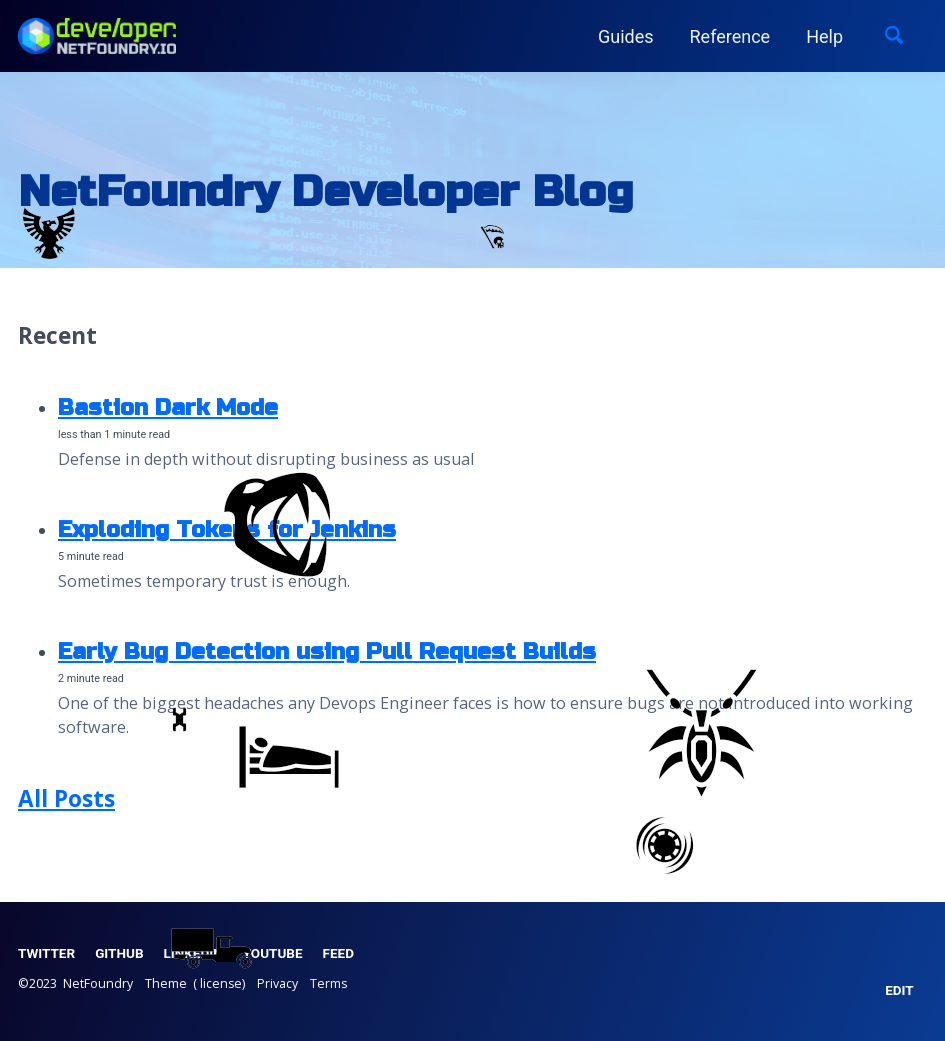 Image resolution: width=945 pixels, height=1041 pixels. What do you see at coordinates (179, 719) in the screenshot?
I see `access settings or configuration options` at bounding box center [179, 719].